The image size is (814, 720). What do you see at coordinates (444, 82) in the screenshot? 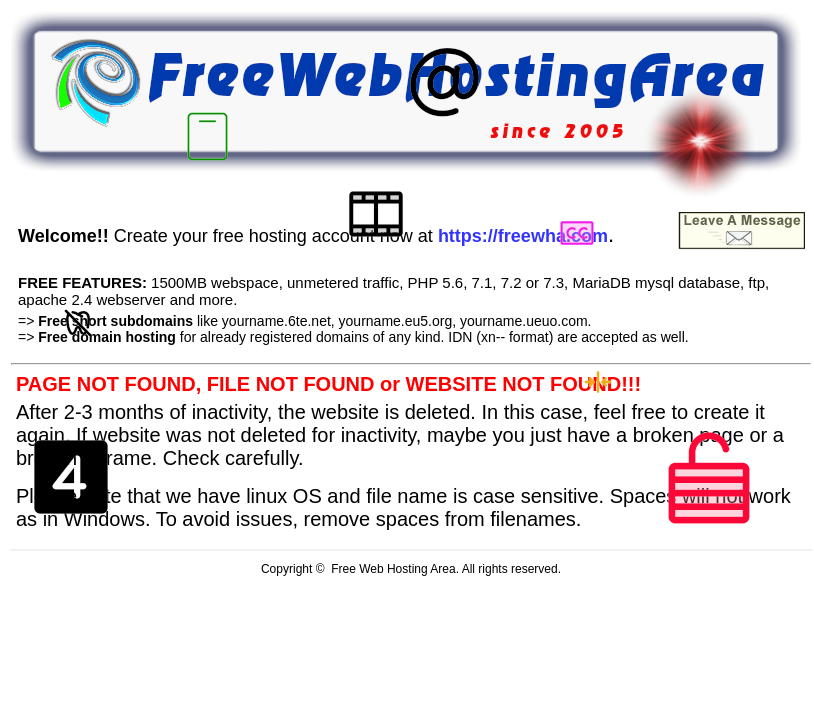
I see `mention a user in a post or comment` at bounding box center [444, 82].